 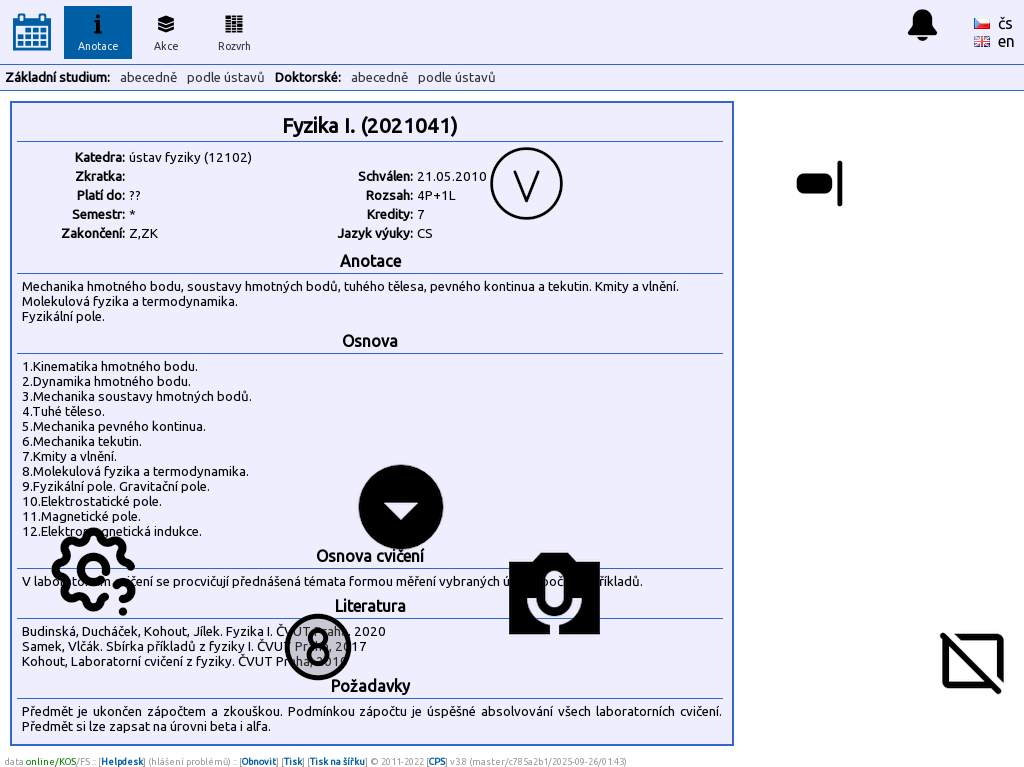 What do you see at coordinates (973, 661) in the screenshot?
I see `indicates browser not supported` at bounding box center [973, 661].